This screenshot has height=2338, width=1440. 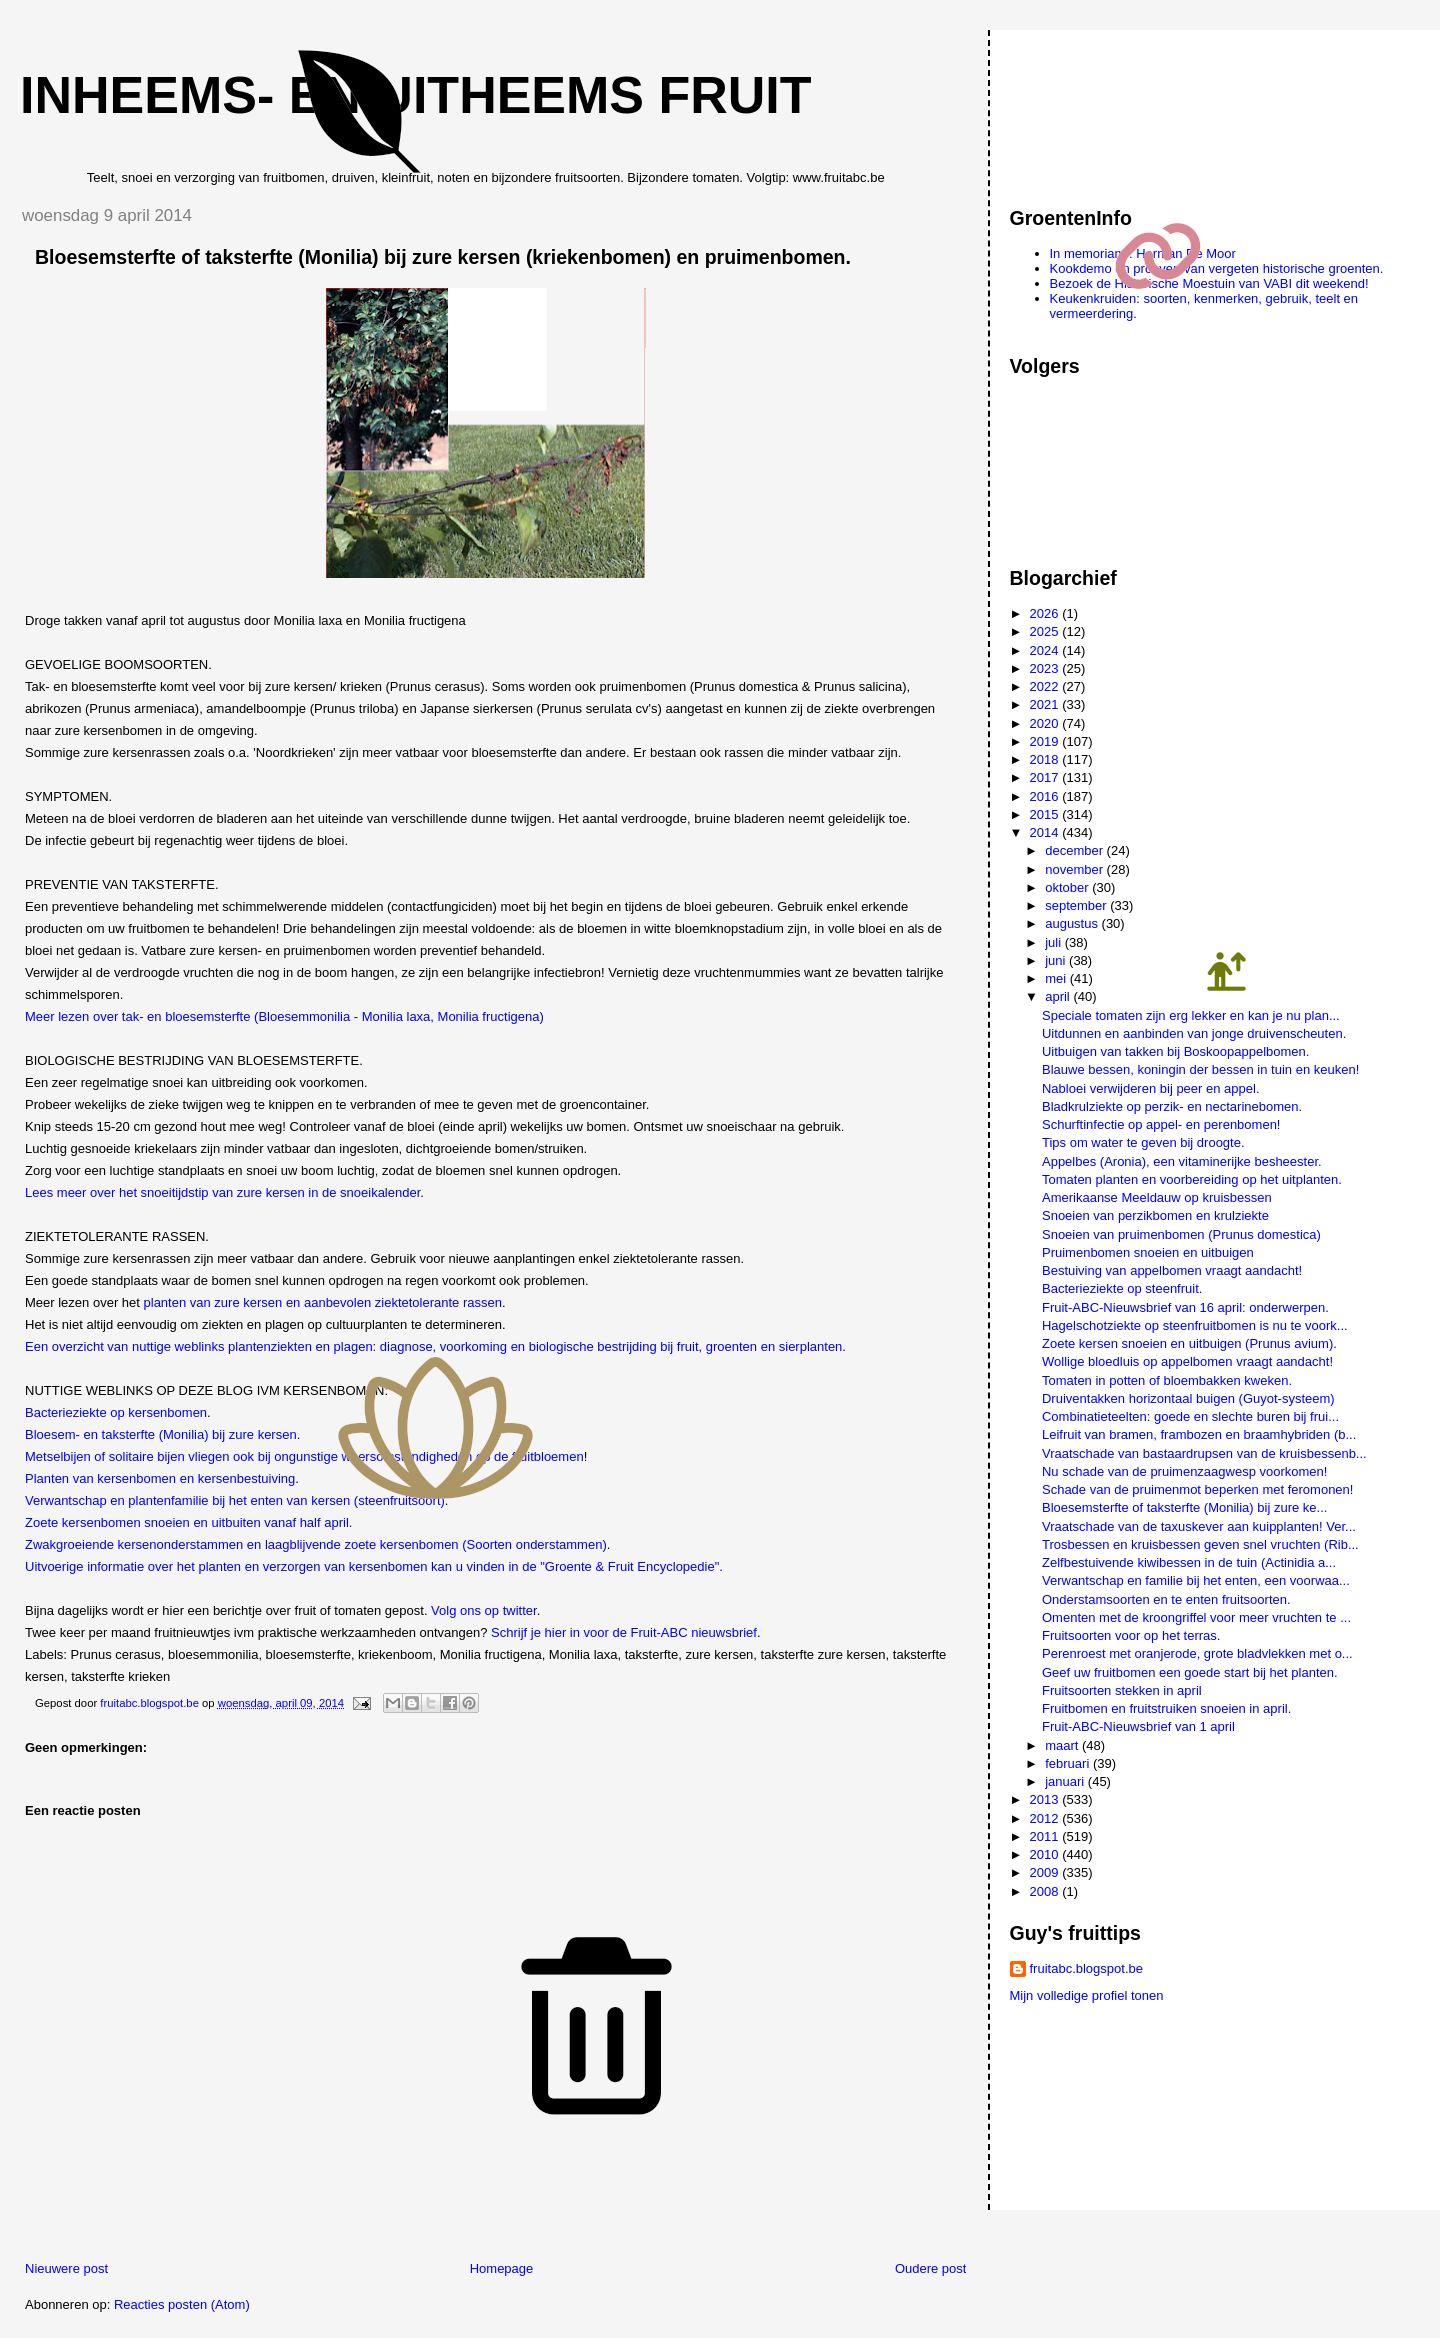 I want to click on envira gallery logo, so click(x=359, y=111).